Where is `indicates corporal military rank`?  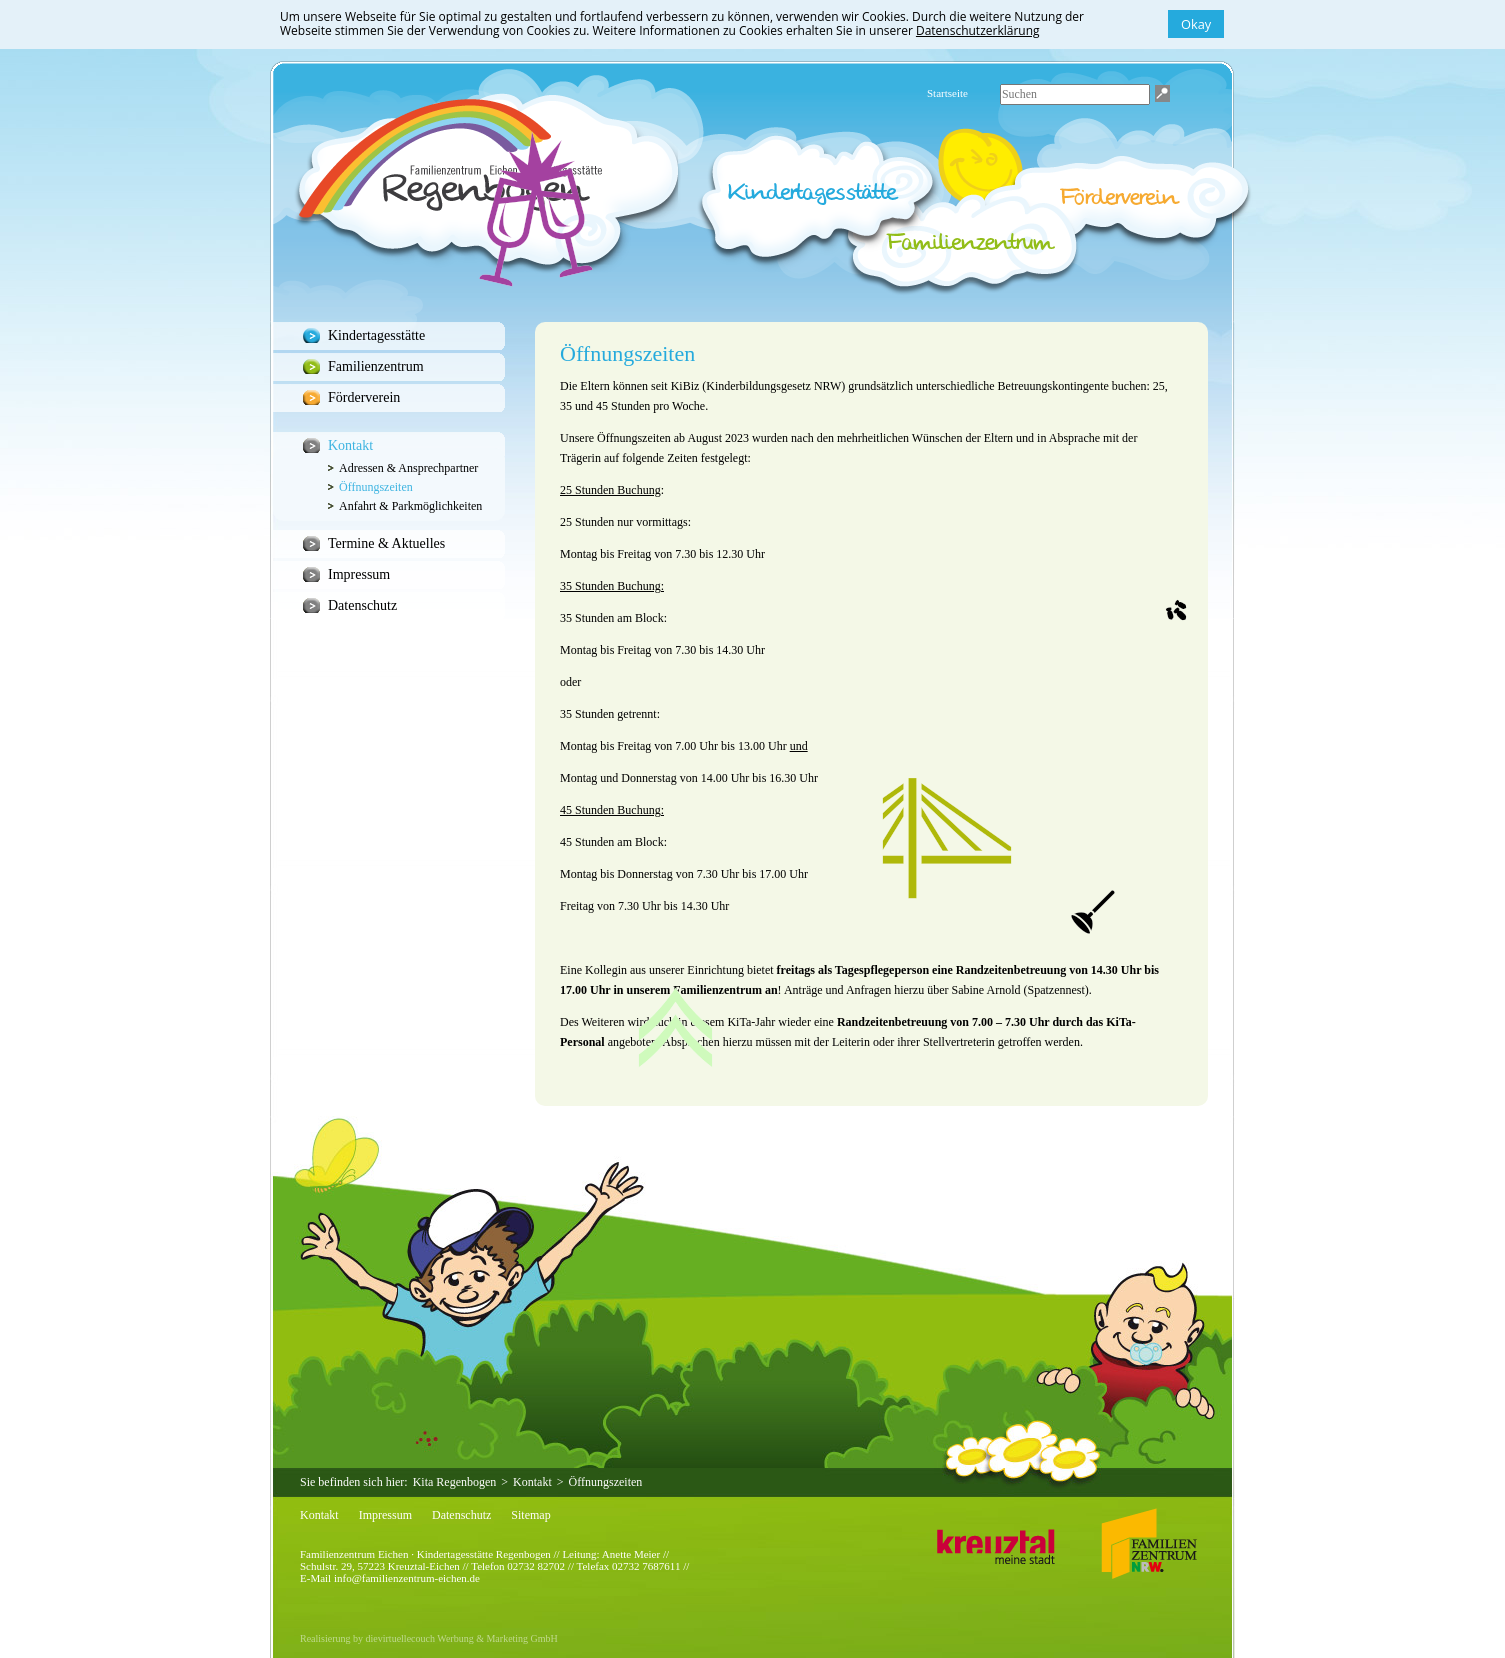 indicates corporal military rank is located at coordinates (675, 1027).